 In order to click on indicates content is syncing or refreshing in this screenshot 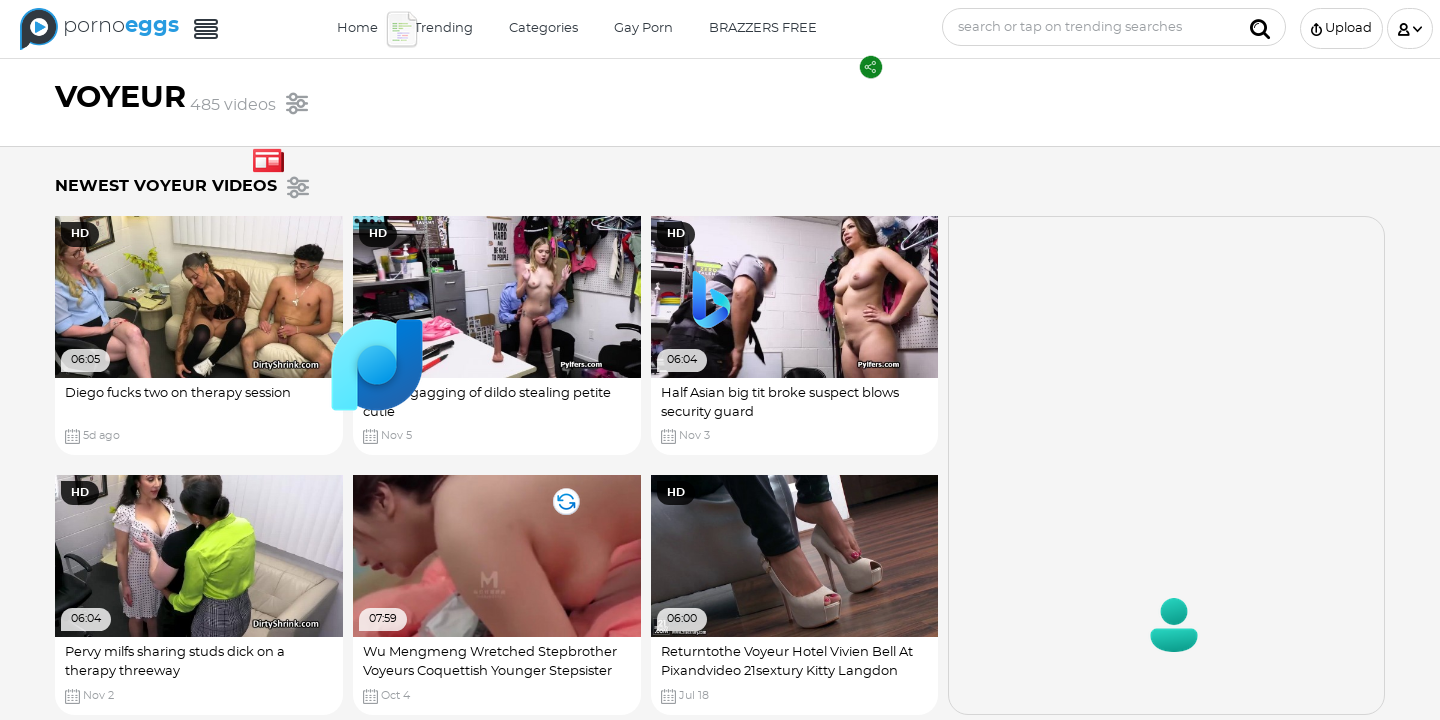, I will do `click(581, 487)`.